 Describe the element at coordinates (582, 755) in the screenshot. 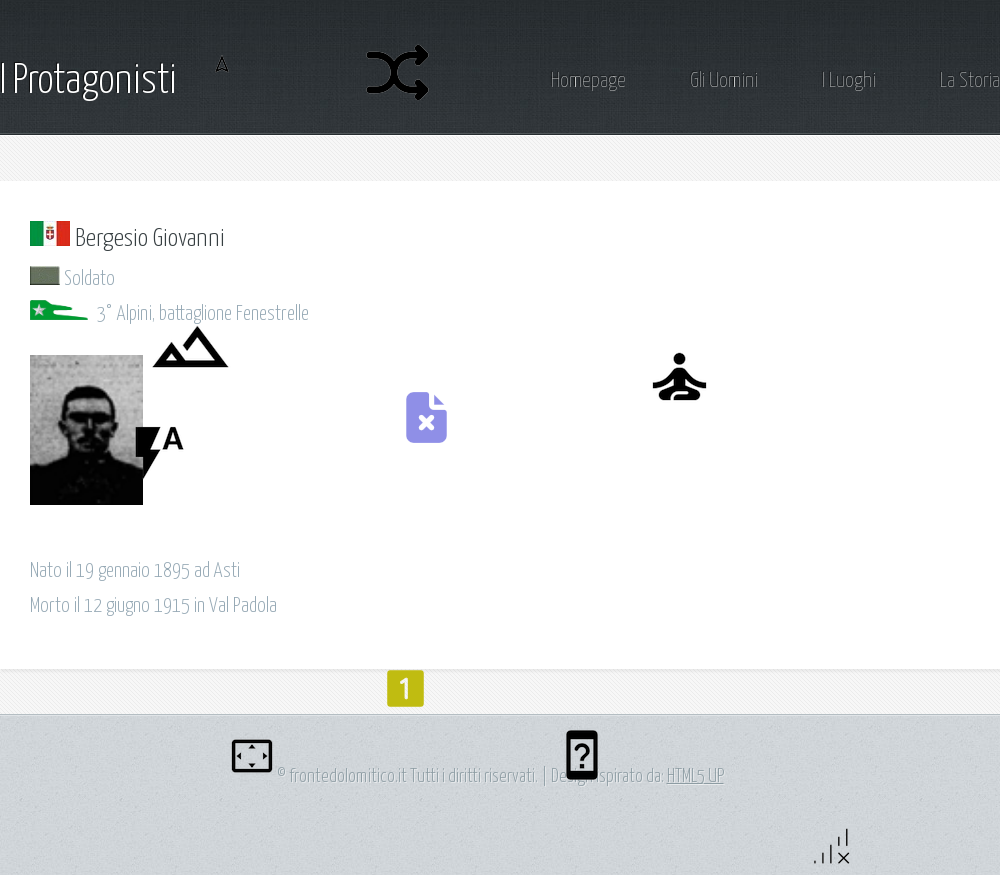

I see `unknown or unrecognized device connected` at that location.